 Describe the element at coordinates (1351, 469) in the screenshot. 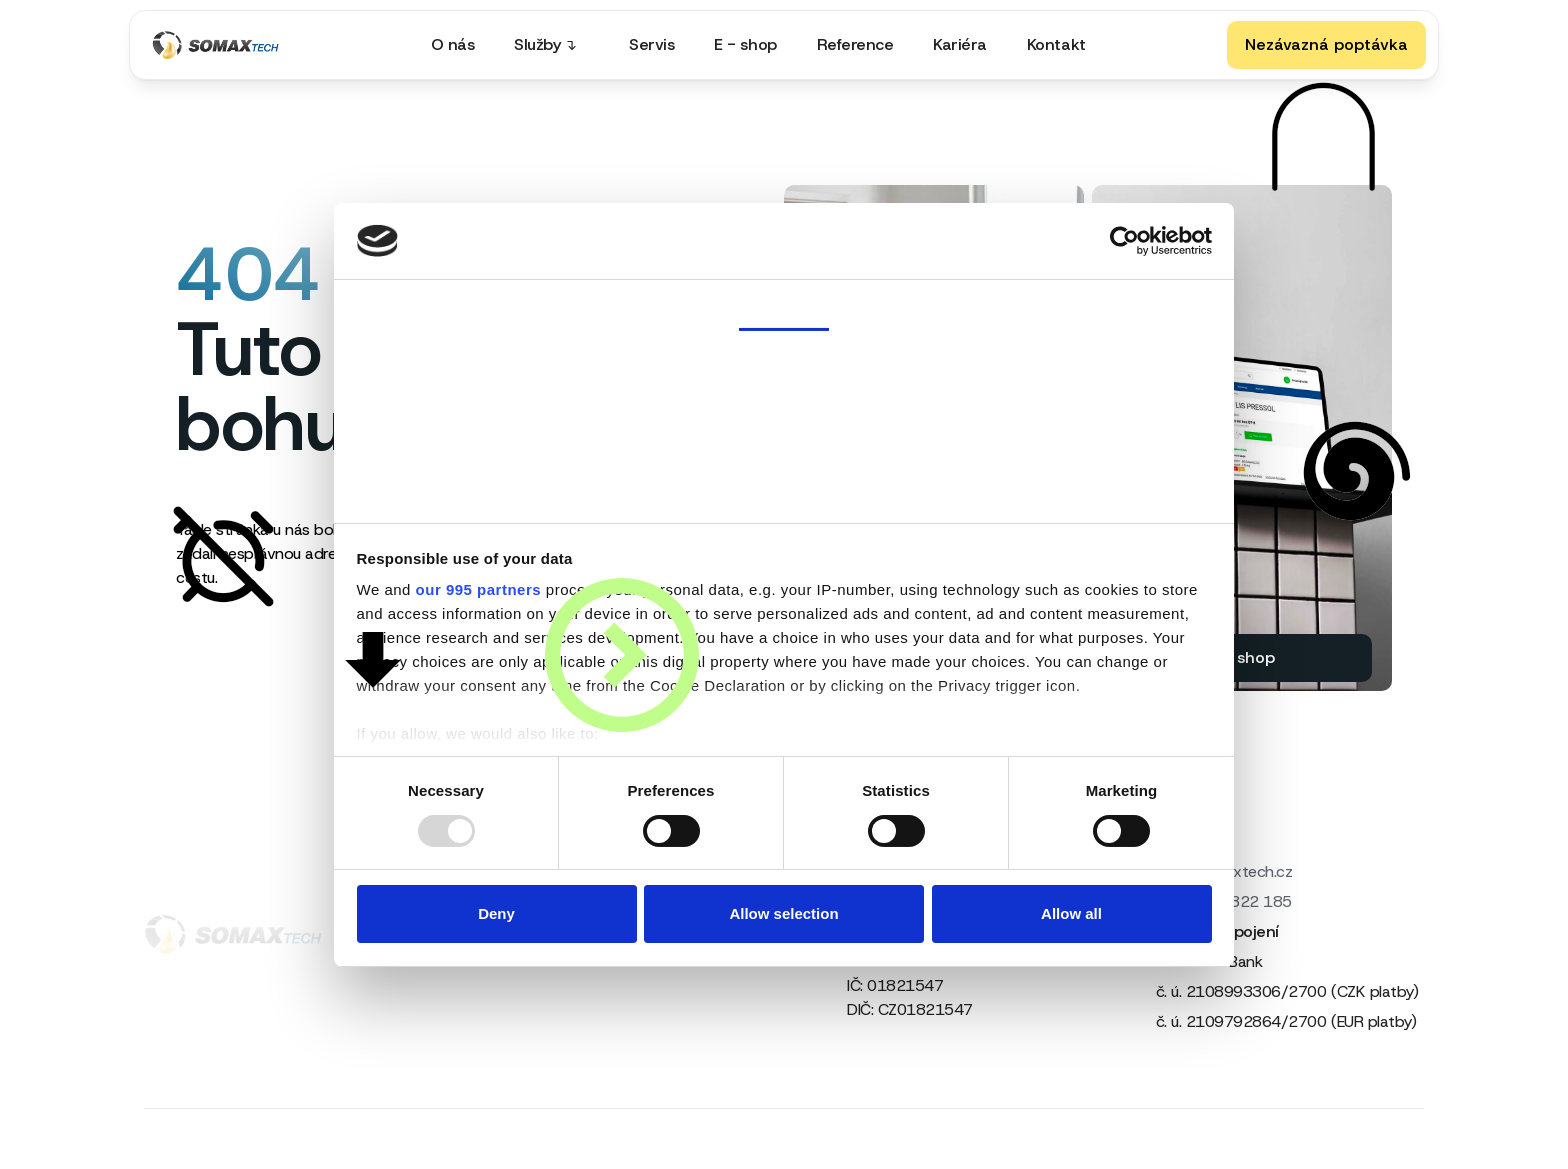

I see `indicates loading or processing content` at that location.